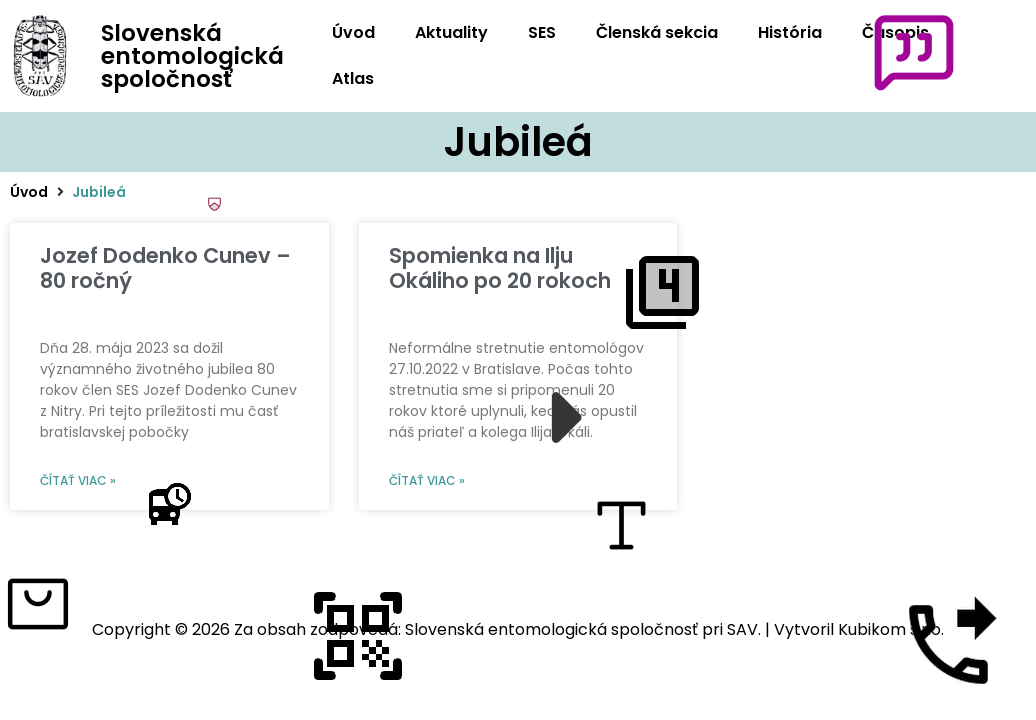 The height and width of the screenshot is (720, 1036). Describe the element at coordinates (662, 292) in the screenshot. I see `select 4 images or items` at that location.